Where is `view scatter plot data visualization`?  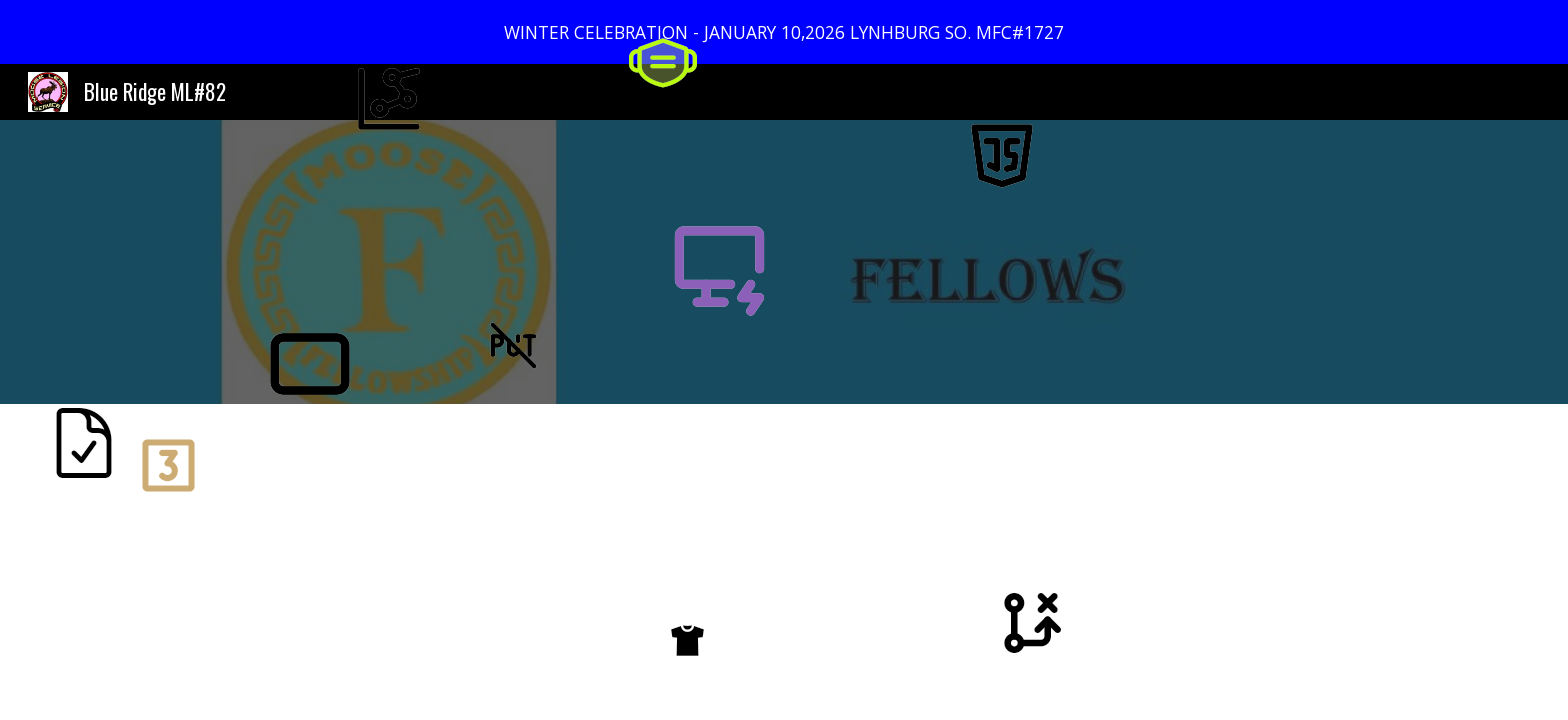 view scatter plot data visualization is located at coordinates (389, 99).